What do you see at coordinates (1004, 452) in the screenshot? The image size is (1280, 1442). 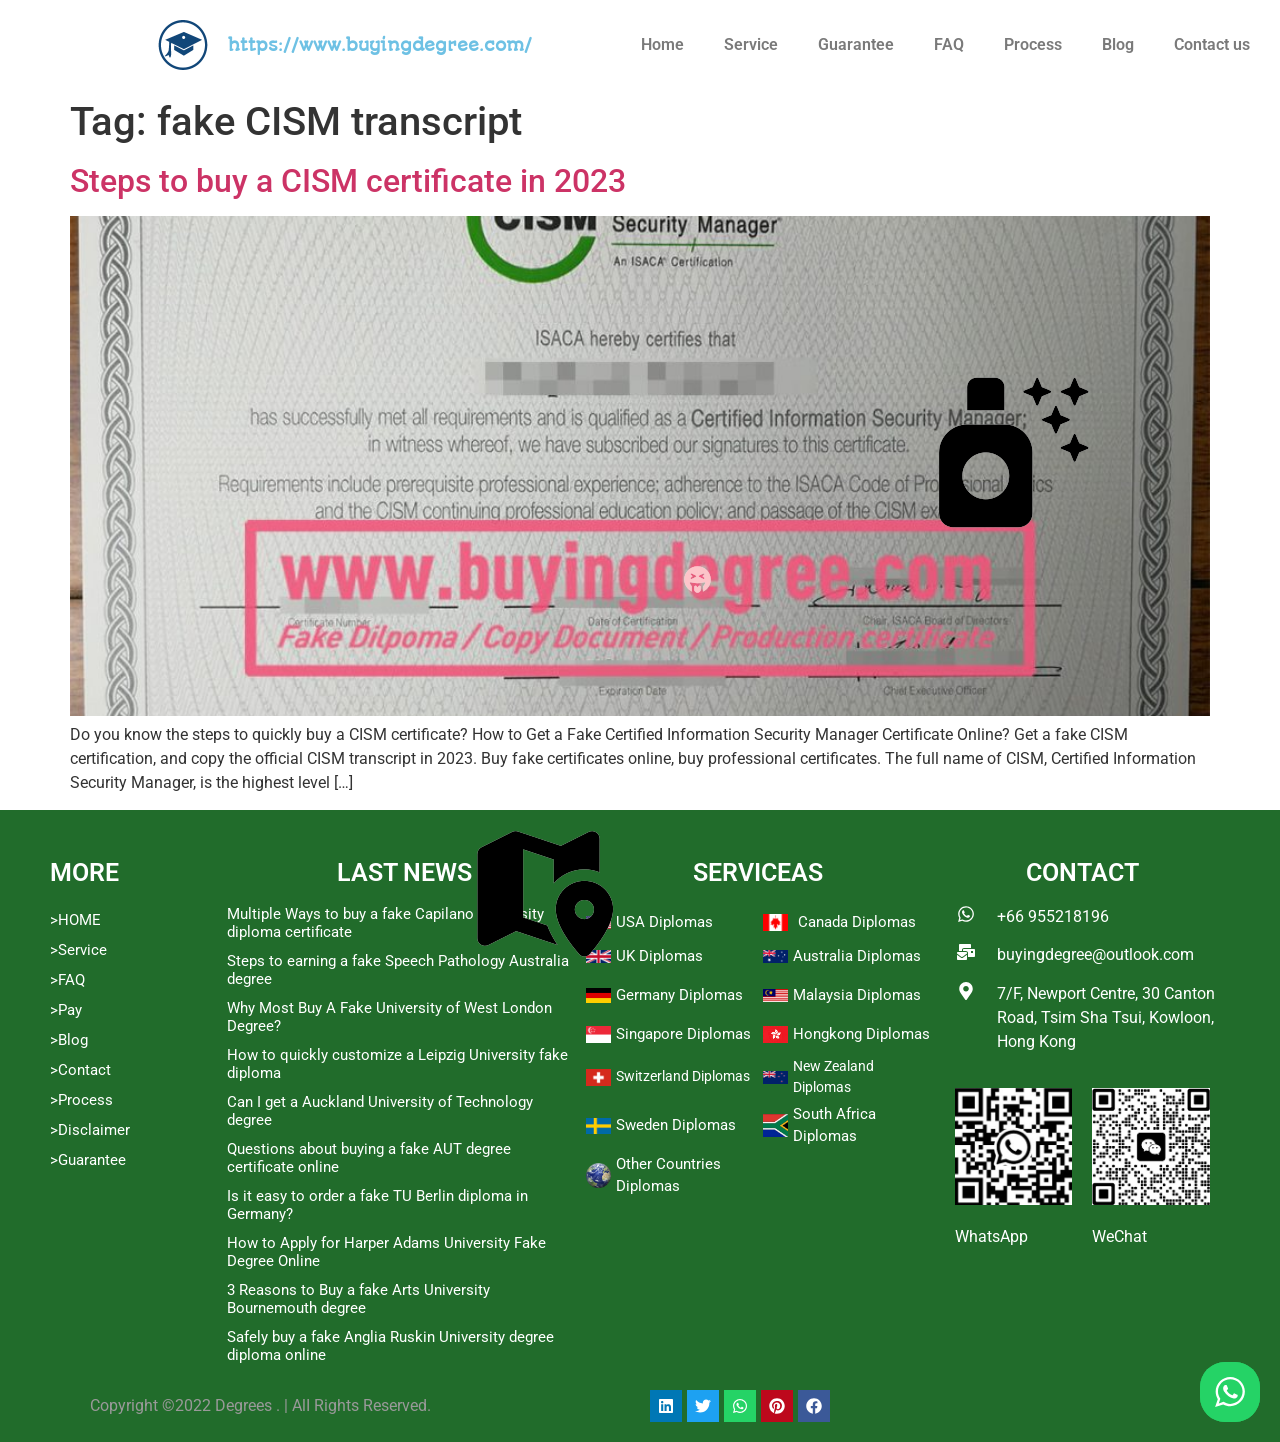 I see `apply effects or filters to content` at bounding box center [1004, 452].